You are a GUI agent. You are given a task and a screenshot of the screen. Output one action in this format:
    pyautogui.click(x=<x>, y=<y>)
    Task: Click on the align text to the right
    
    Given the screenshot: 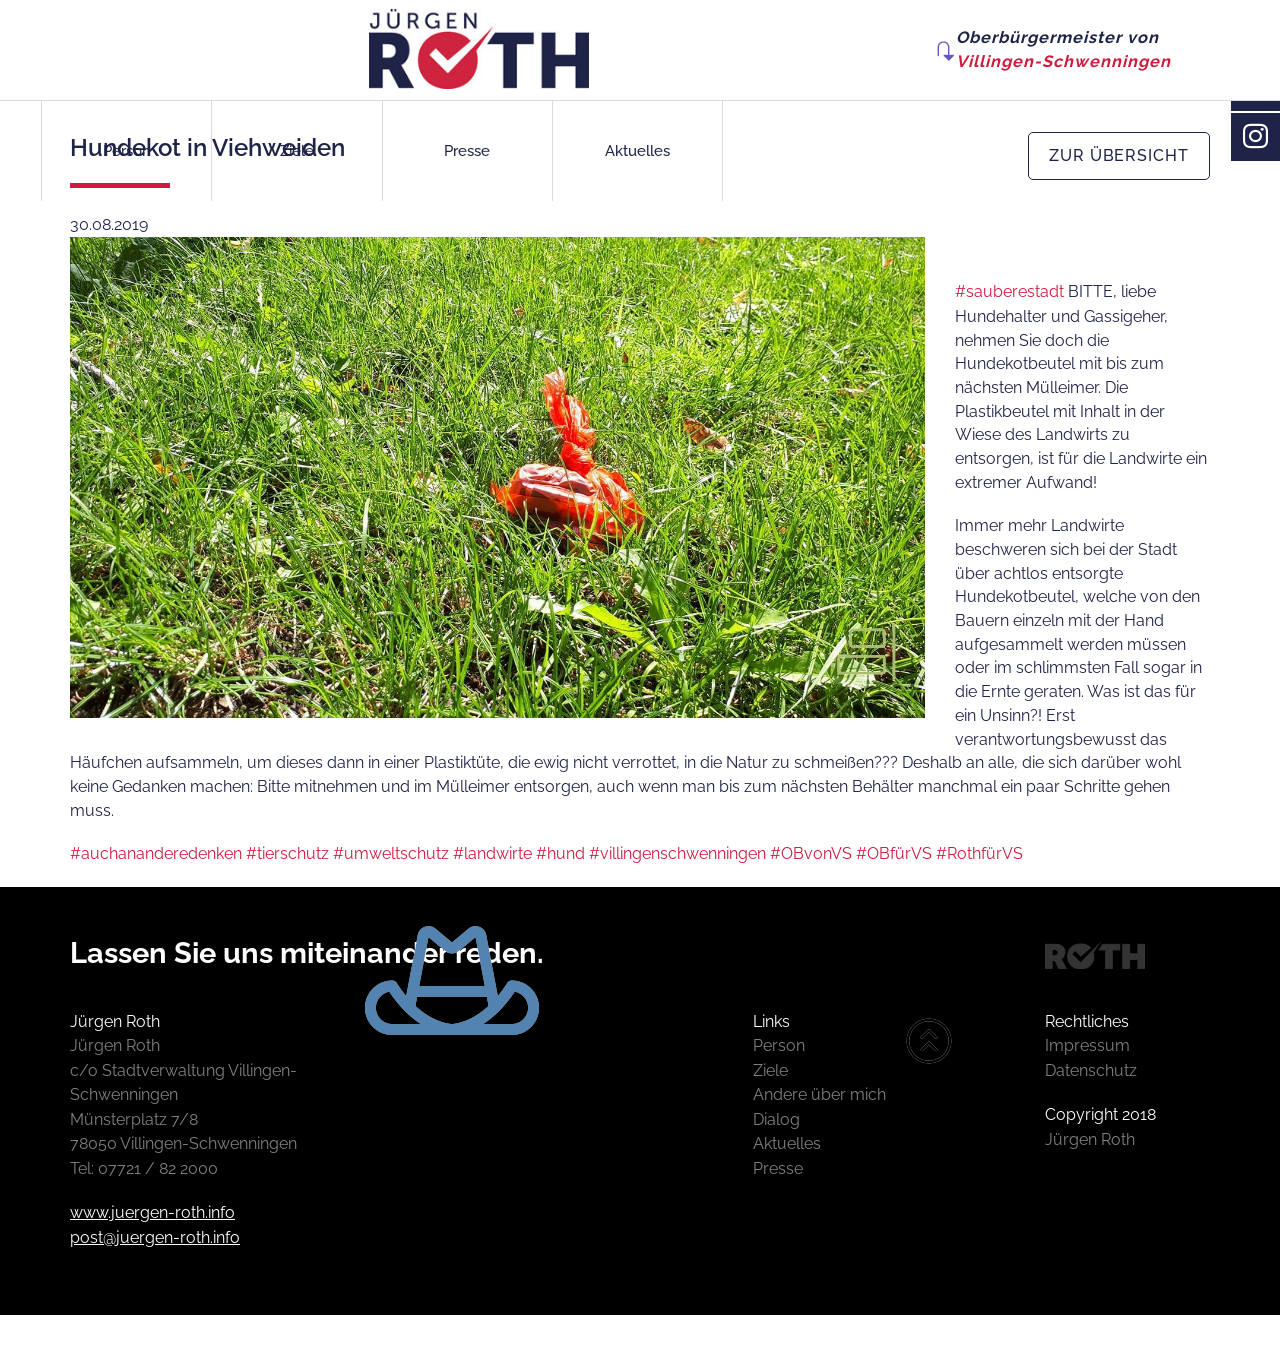 What is the action you would take?
    pyautogui.click(x=867, y=651)
    